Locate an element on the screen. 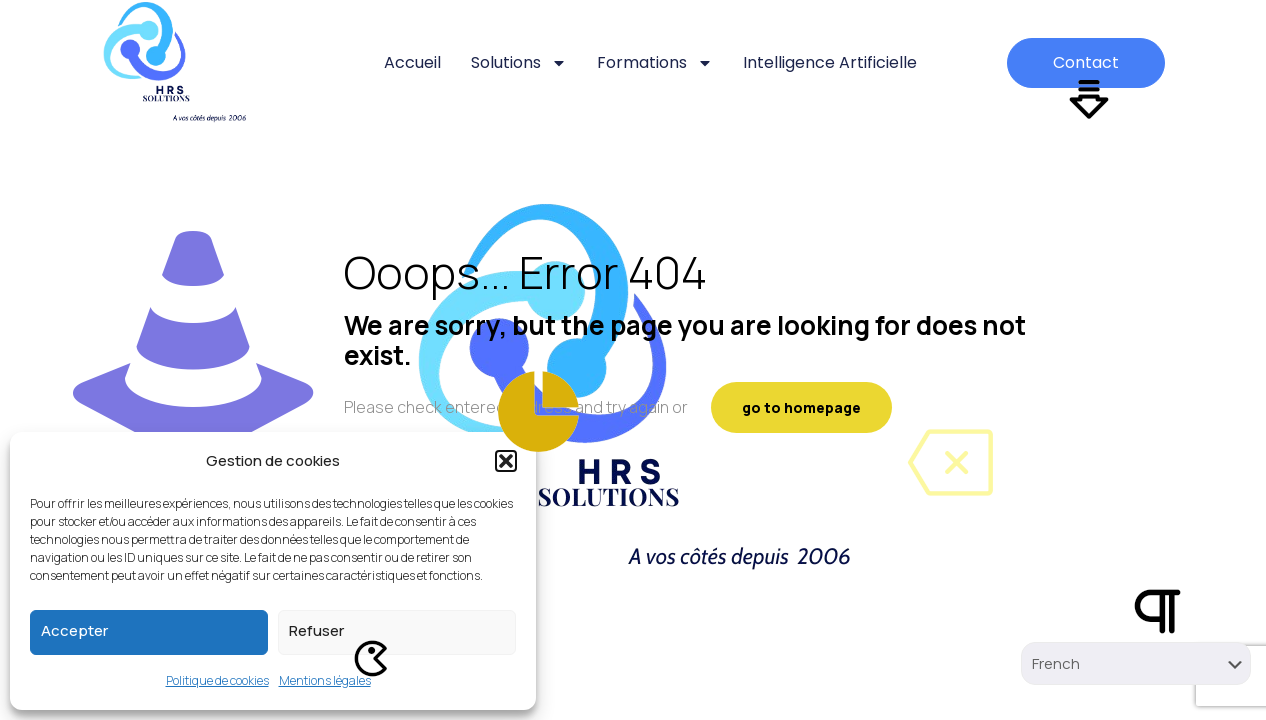 The image size is (1266, 720). delete the last character entered is located at coordinates (953, 462).